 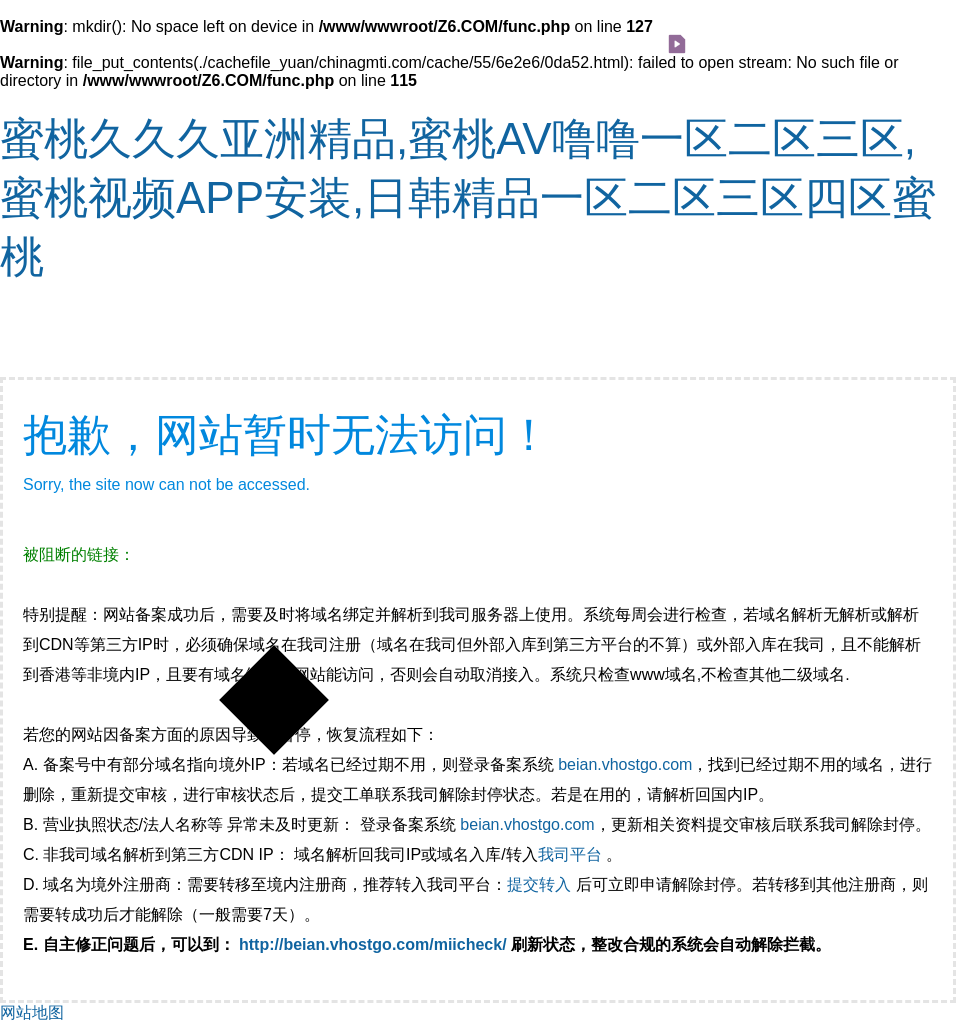 What do you see at coordinates (677, 44) in the screenshot?
I see `open a video file` at bounding box center [677, 44].